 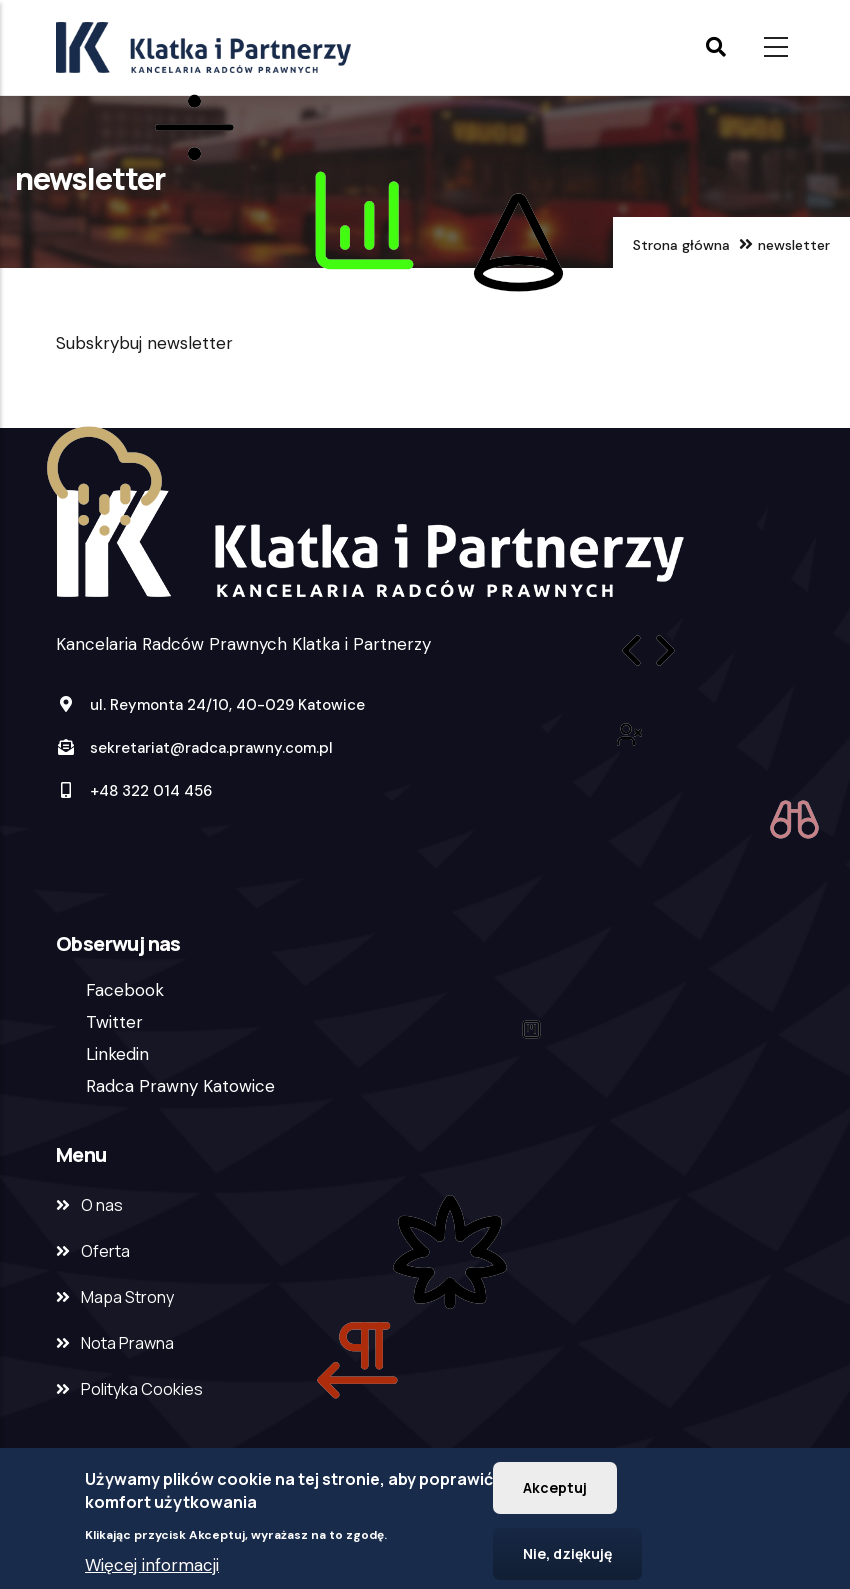 I want to click on represents a 3D cone shape or geometric object, so click(x=518, y=242).